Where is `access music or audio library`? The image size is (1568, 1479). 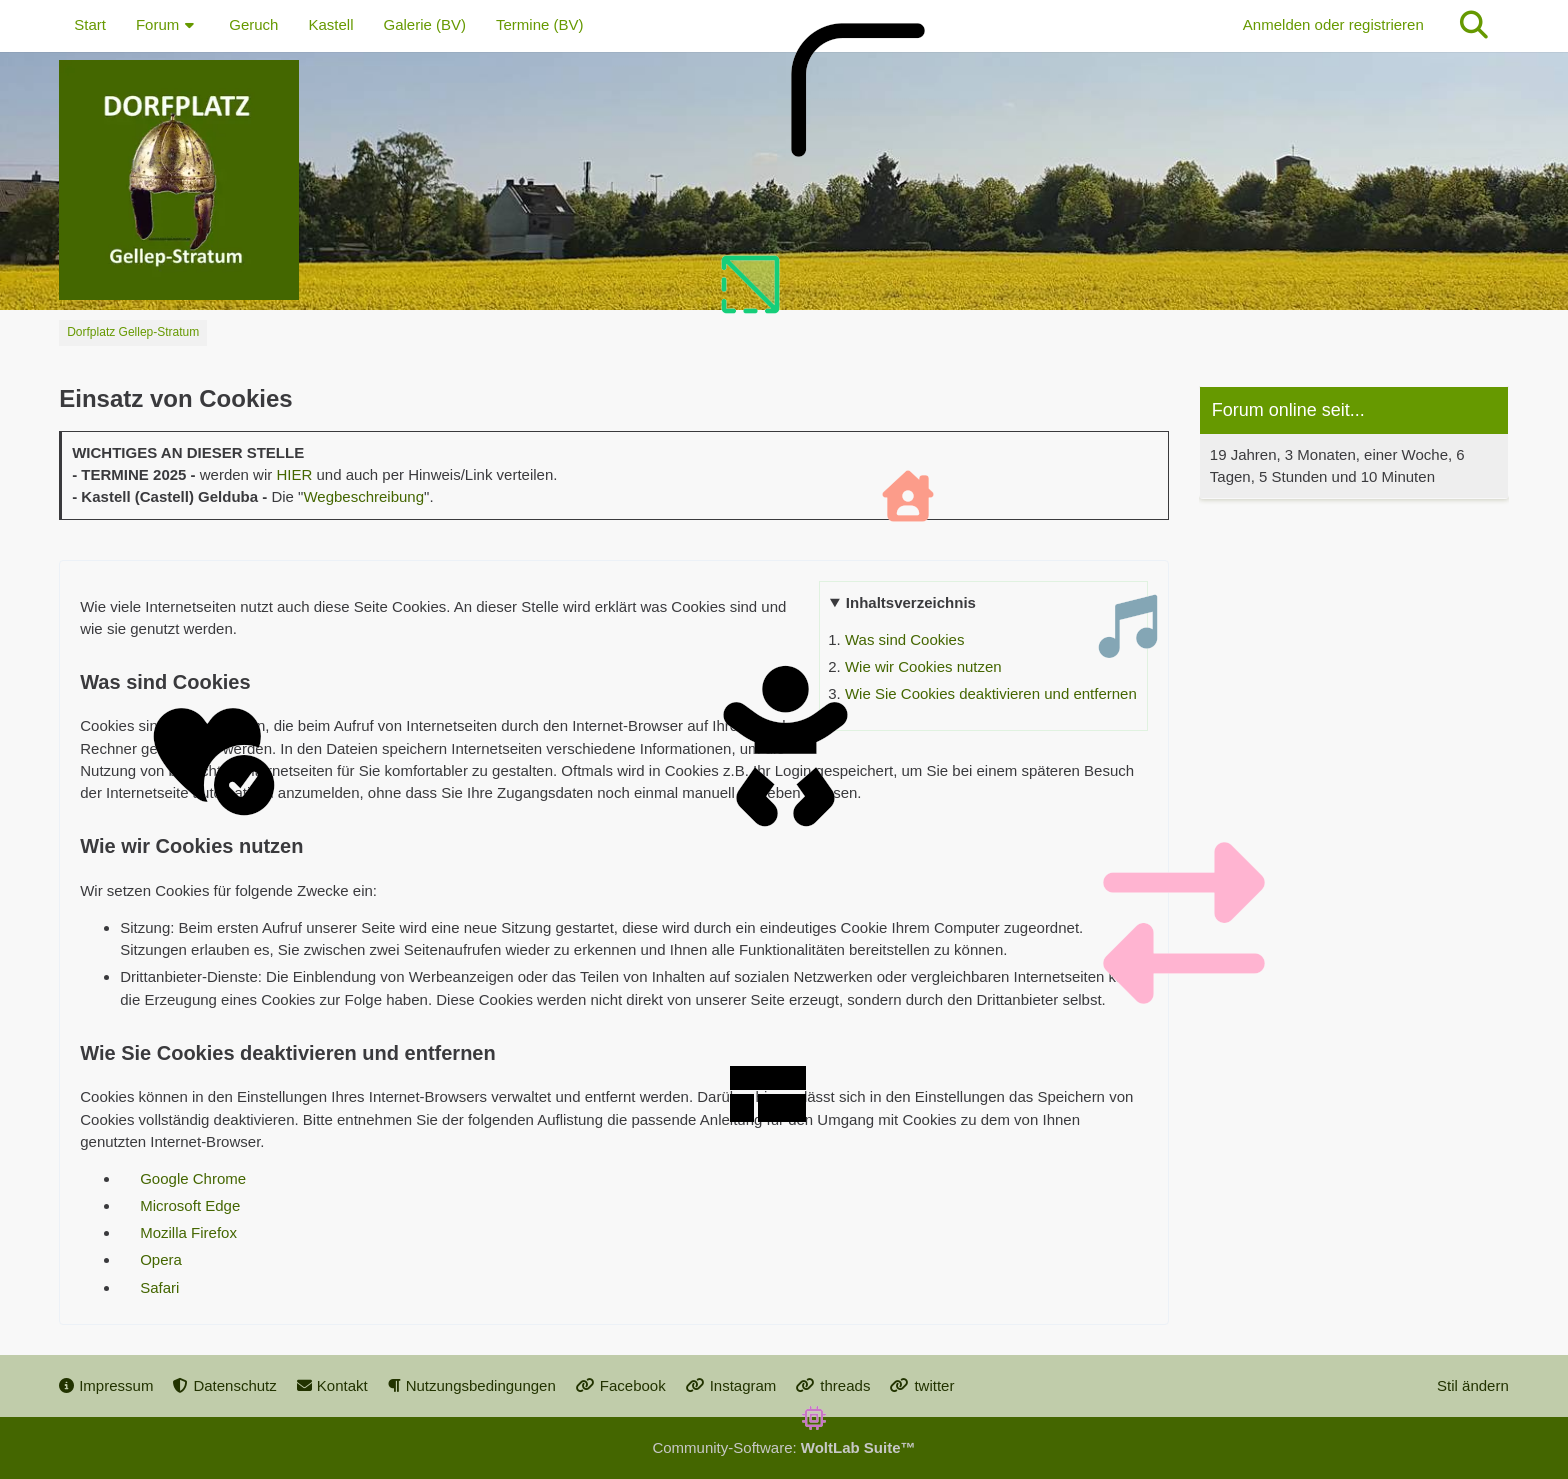 access music or audio library is located at coordinates (1131, 627).